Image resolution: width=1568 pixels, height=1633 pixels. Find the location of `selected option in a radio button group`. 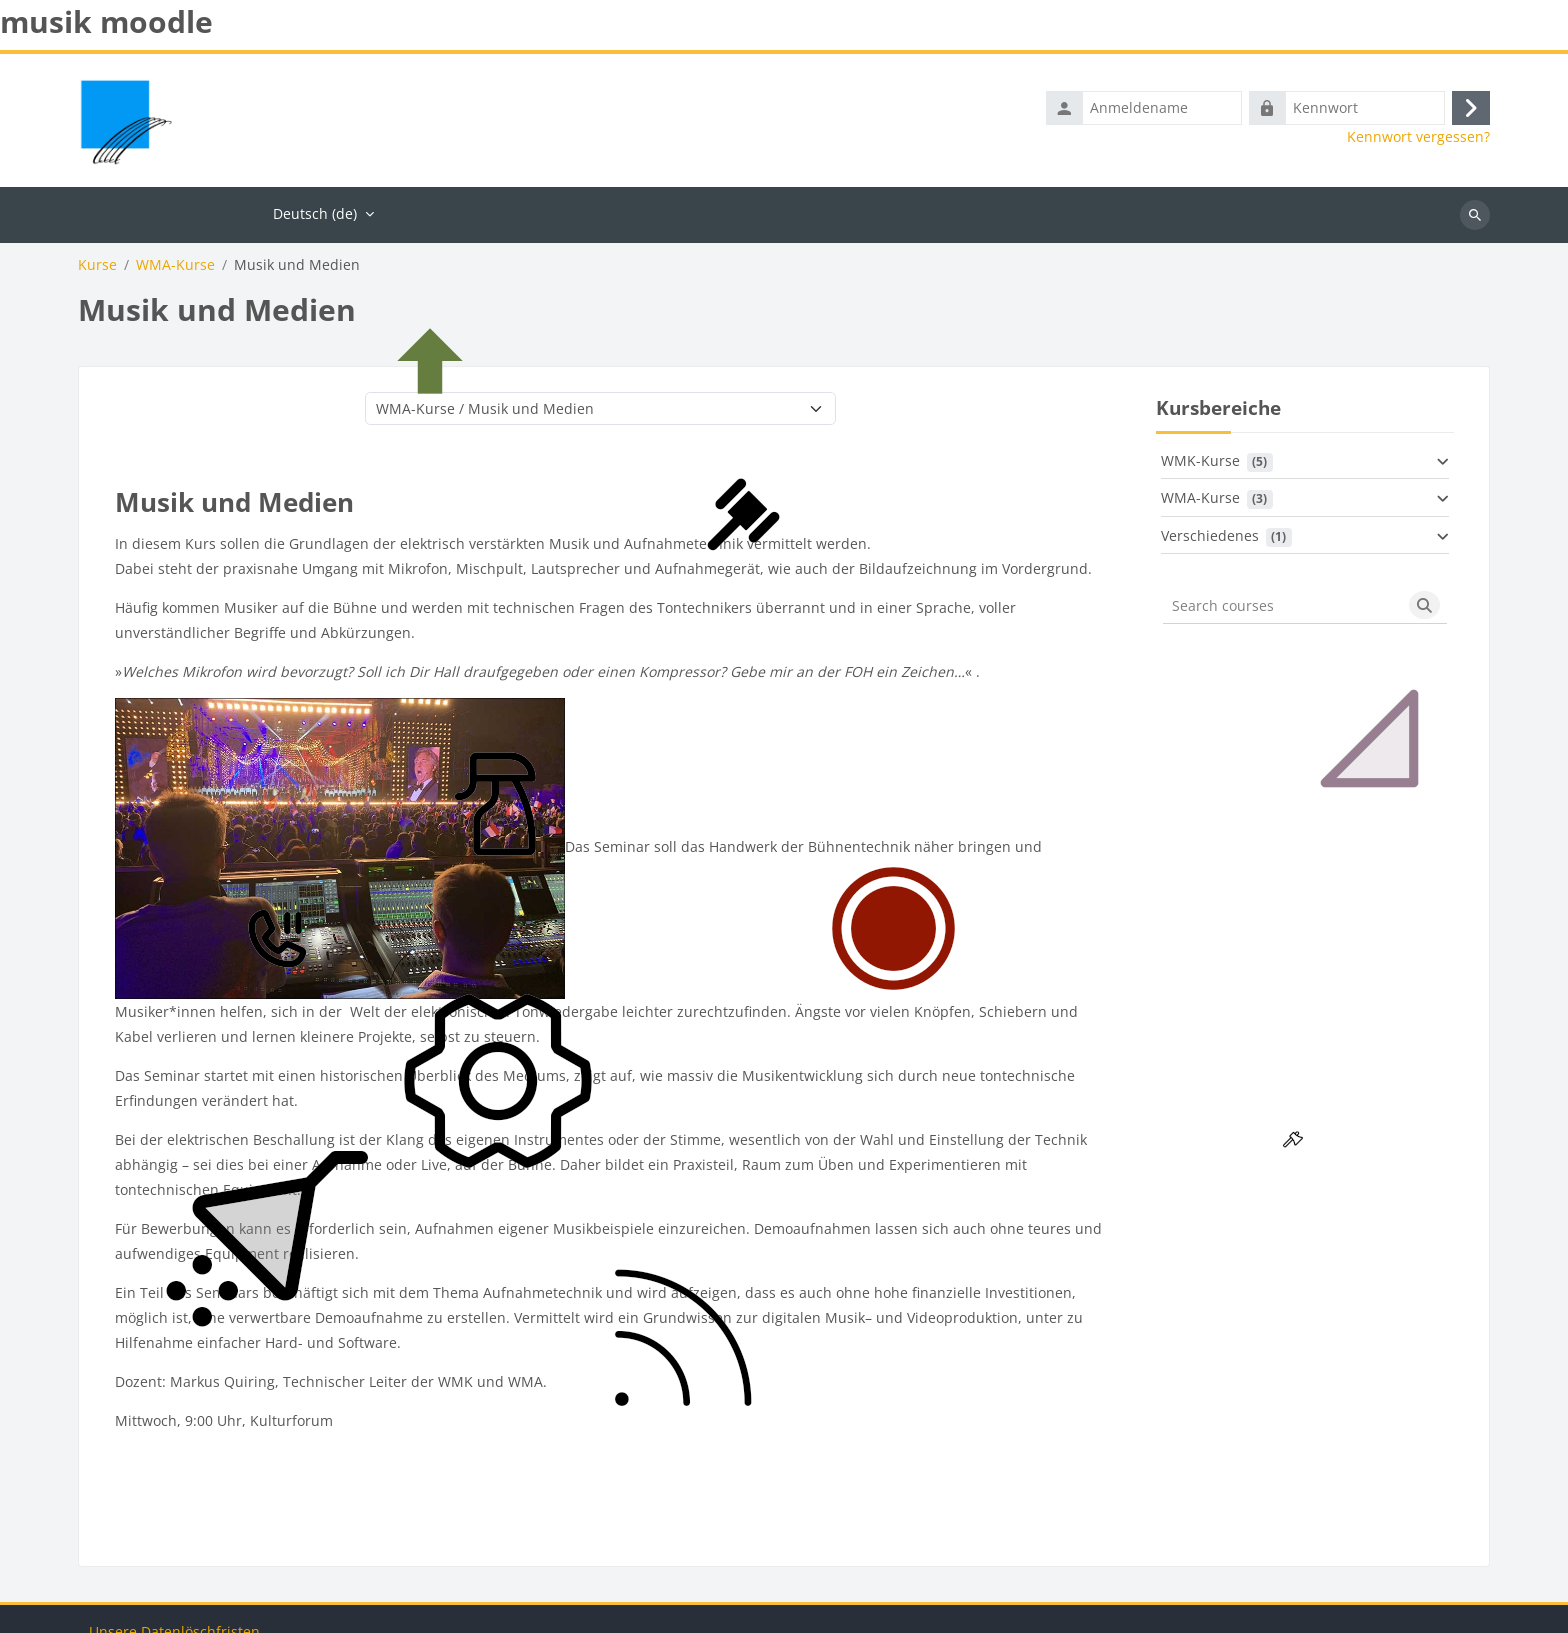

selected option in a radio button group is located at coordinates (893, 928).